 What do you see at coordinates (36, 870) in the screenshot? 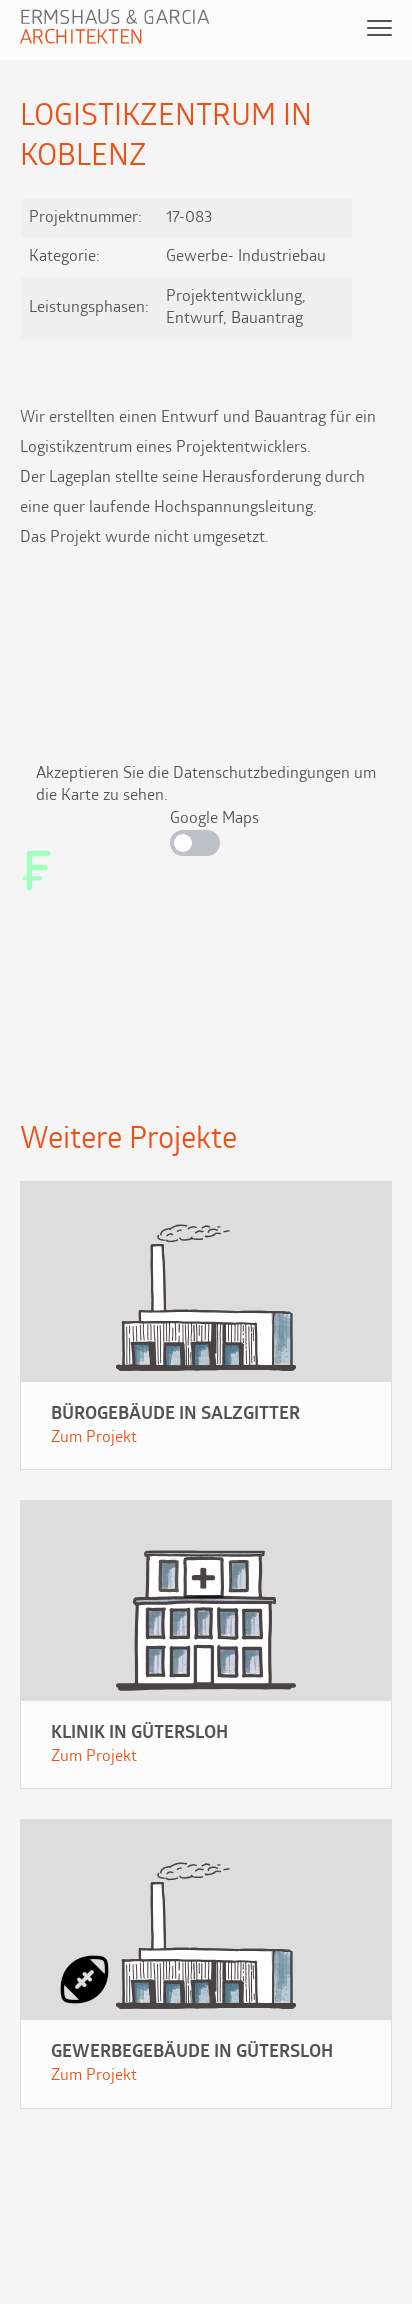
I see `indicates Swiss franc currency` at bounding box center [36, 870].